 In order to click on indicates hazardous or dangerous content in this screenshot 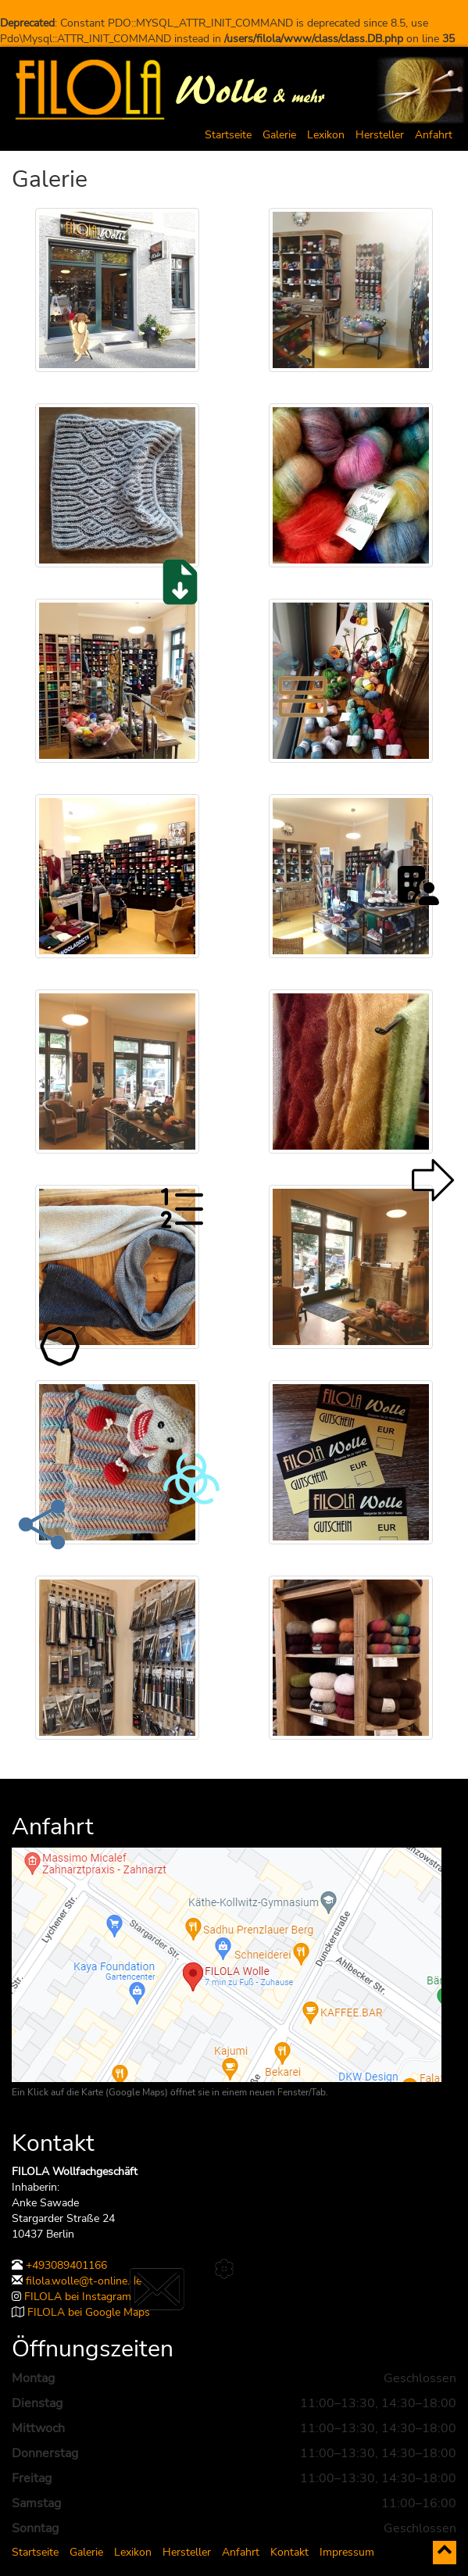, I will do `click(191, 1480)`.